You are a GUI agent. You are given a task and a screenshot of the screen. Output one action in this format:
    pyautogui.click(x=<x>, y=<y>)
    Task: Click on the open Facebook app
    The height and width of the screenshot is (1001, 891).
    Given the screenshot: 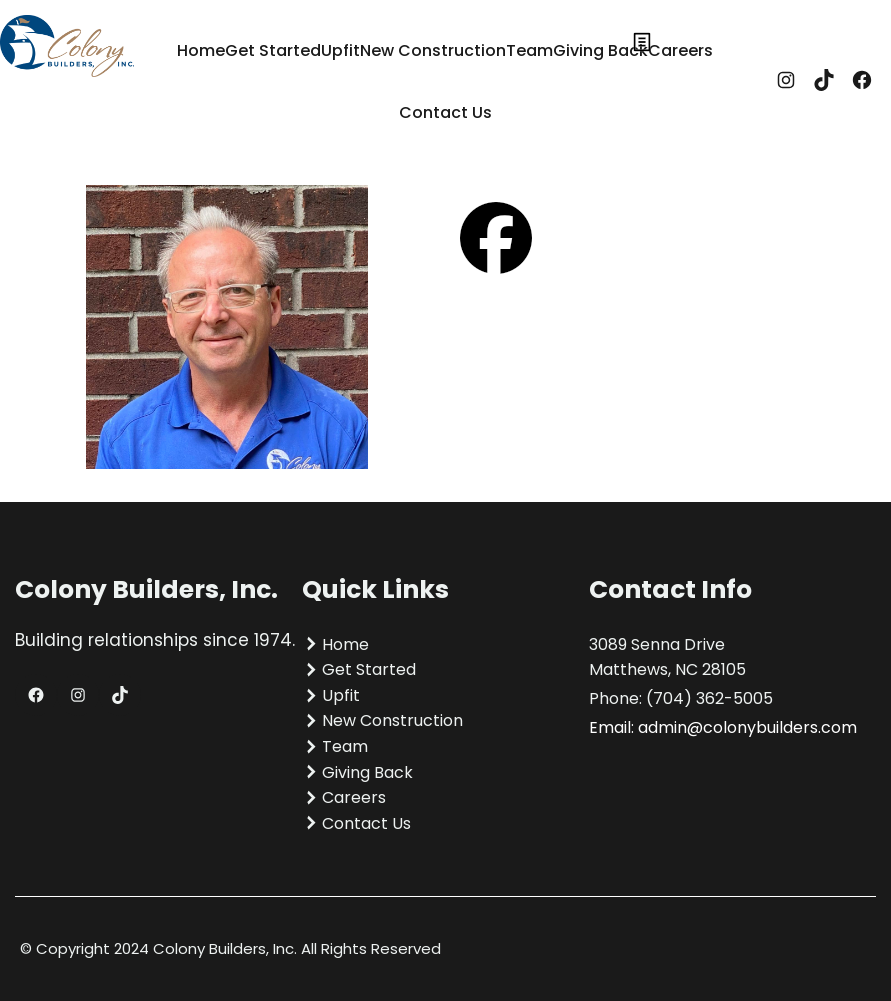 What is the action you would take?
    pyautogui.click(x=496, y=238)
    